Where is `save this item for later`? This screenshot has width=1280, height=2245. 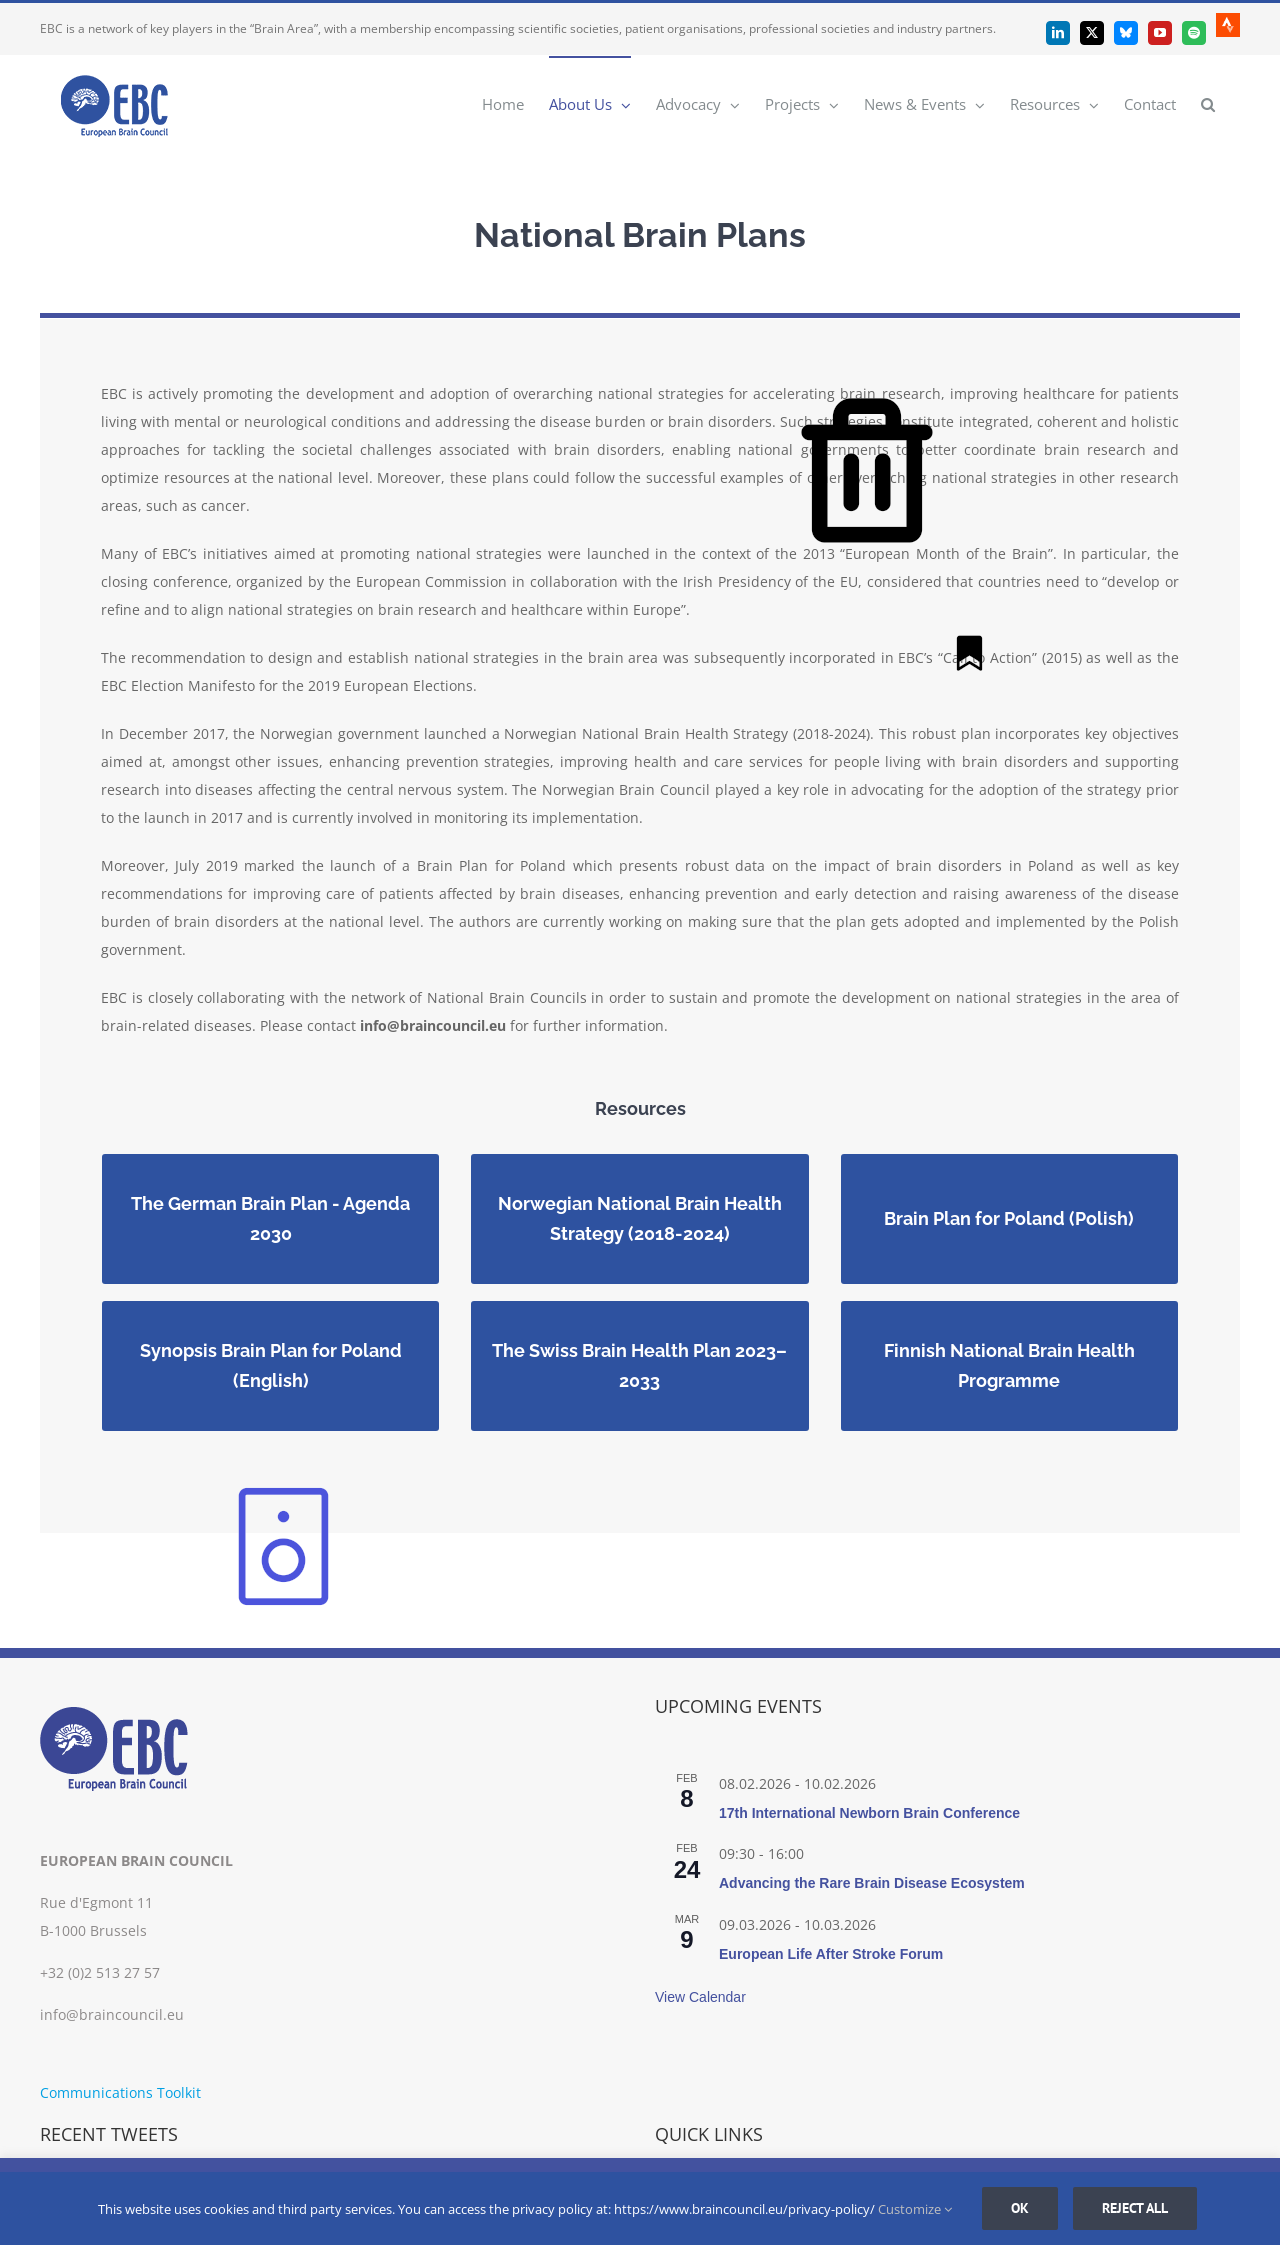 save this item for later is located at coordinates (969, 652).